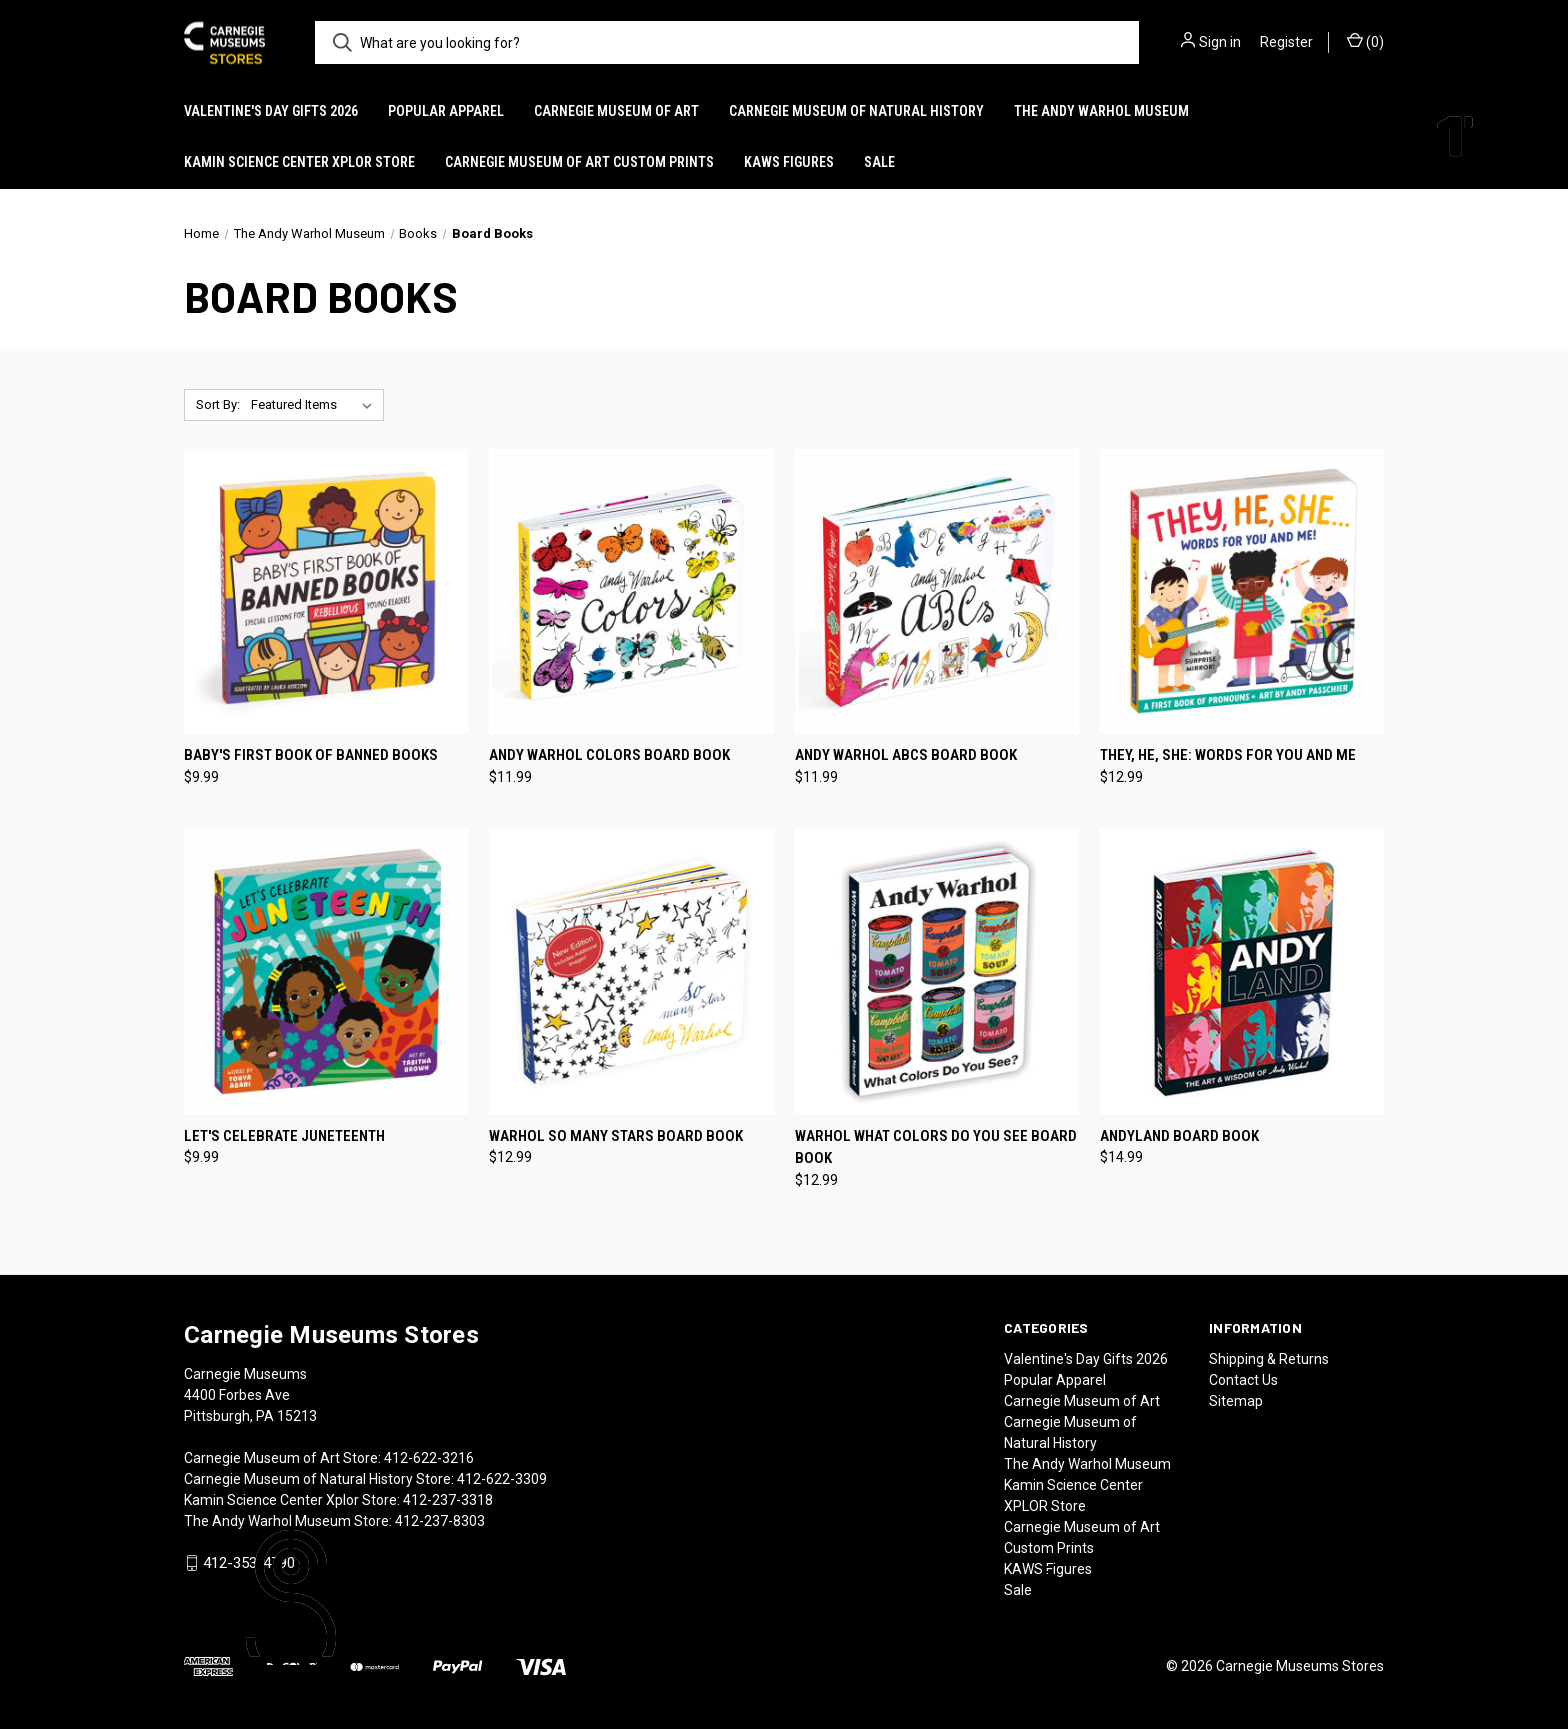  I want to click on filter or sort list items, so click(1047, 1567).